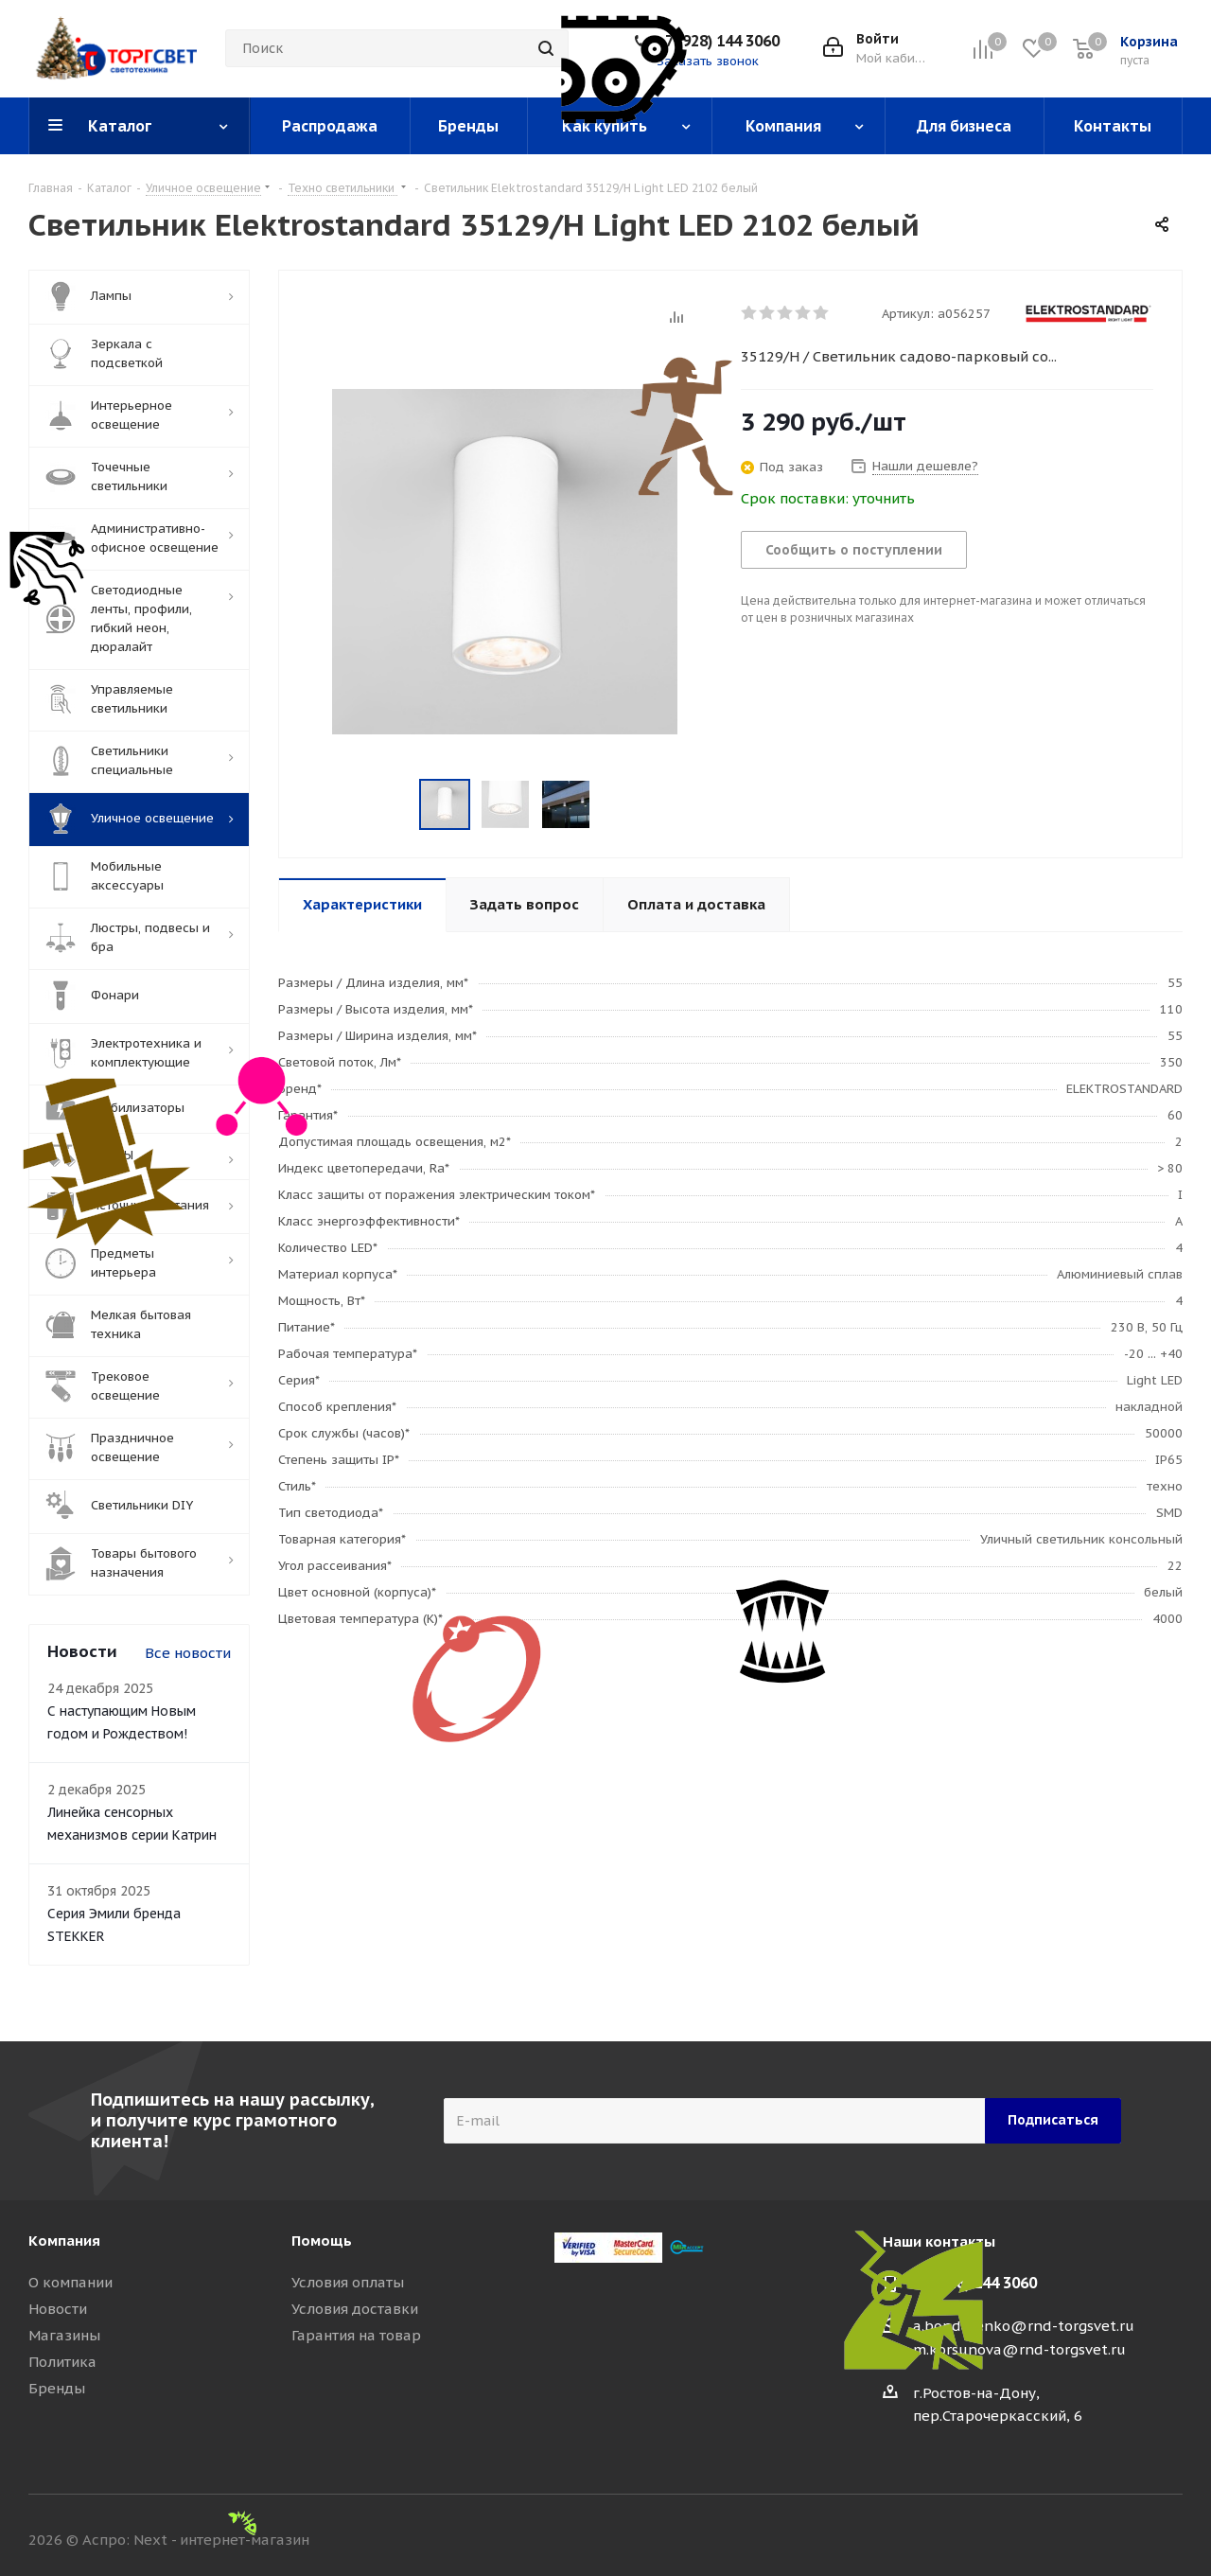 The height and width of the screenshot is (2576, 1211). What do you see at coordinates (681, 426) in the screenshot?
I see `select egyptian or ancient egypt theme` at bounding box center [681, 426].